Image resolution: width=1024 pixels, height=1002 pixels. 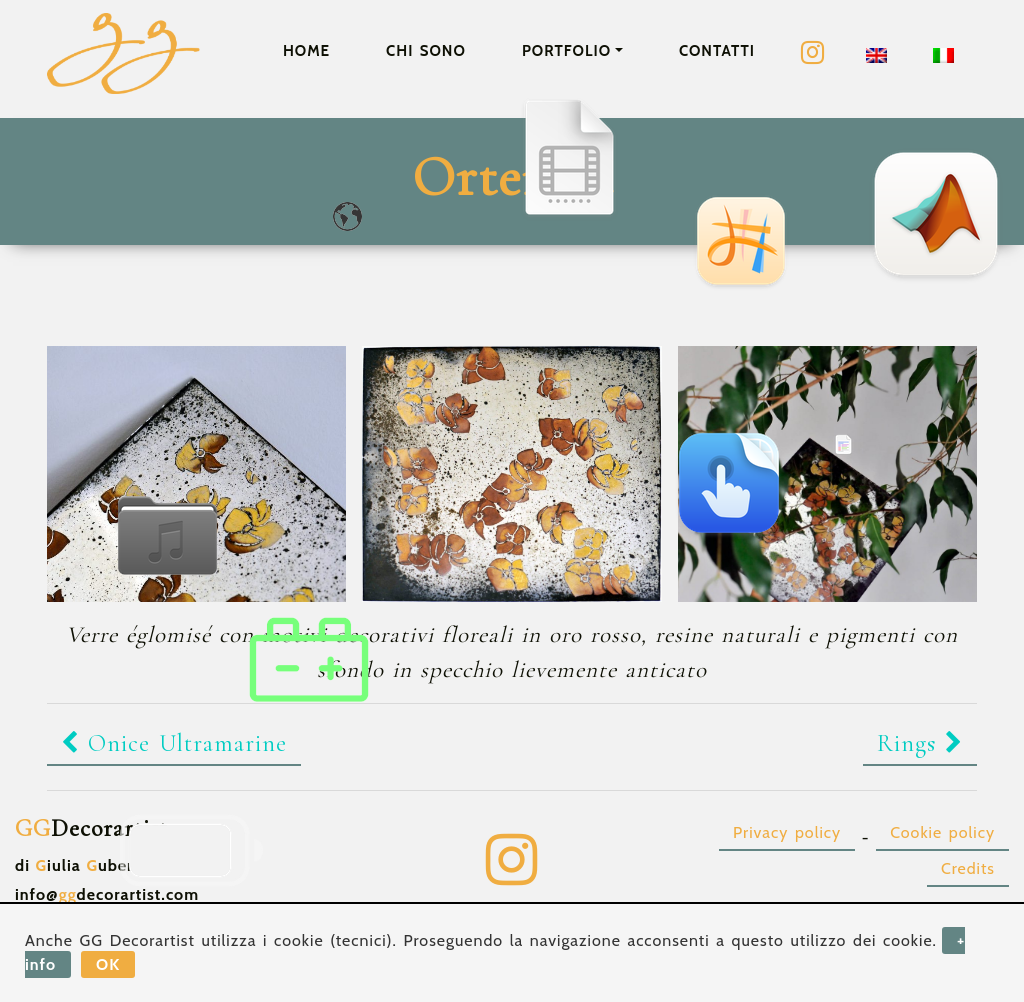 What do you see at coordinates (936, 214) in the screenshot?
I see `open MATLAB application` at bounding box center [936, 214].